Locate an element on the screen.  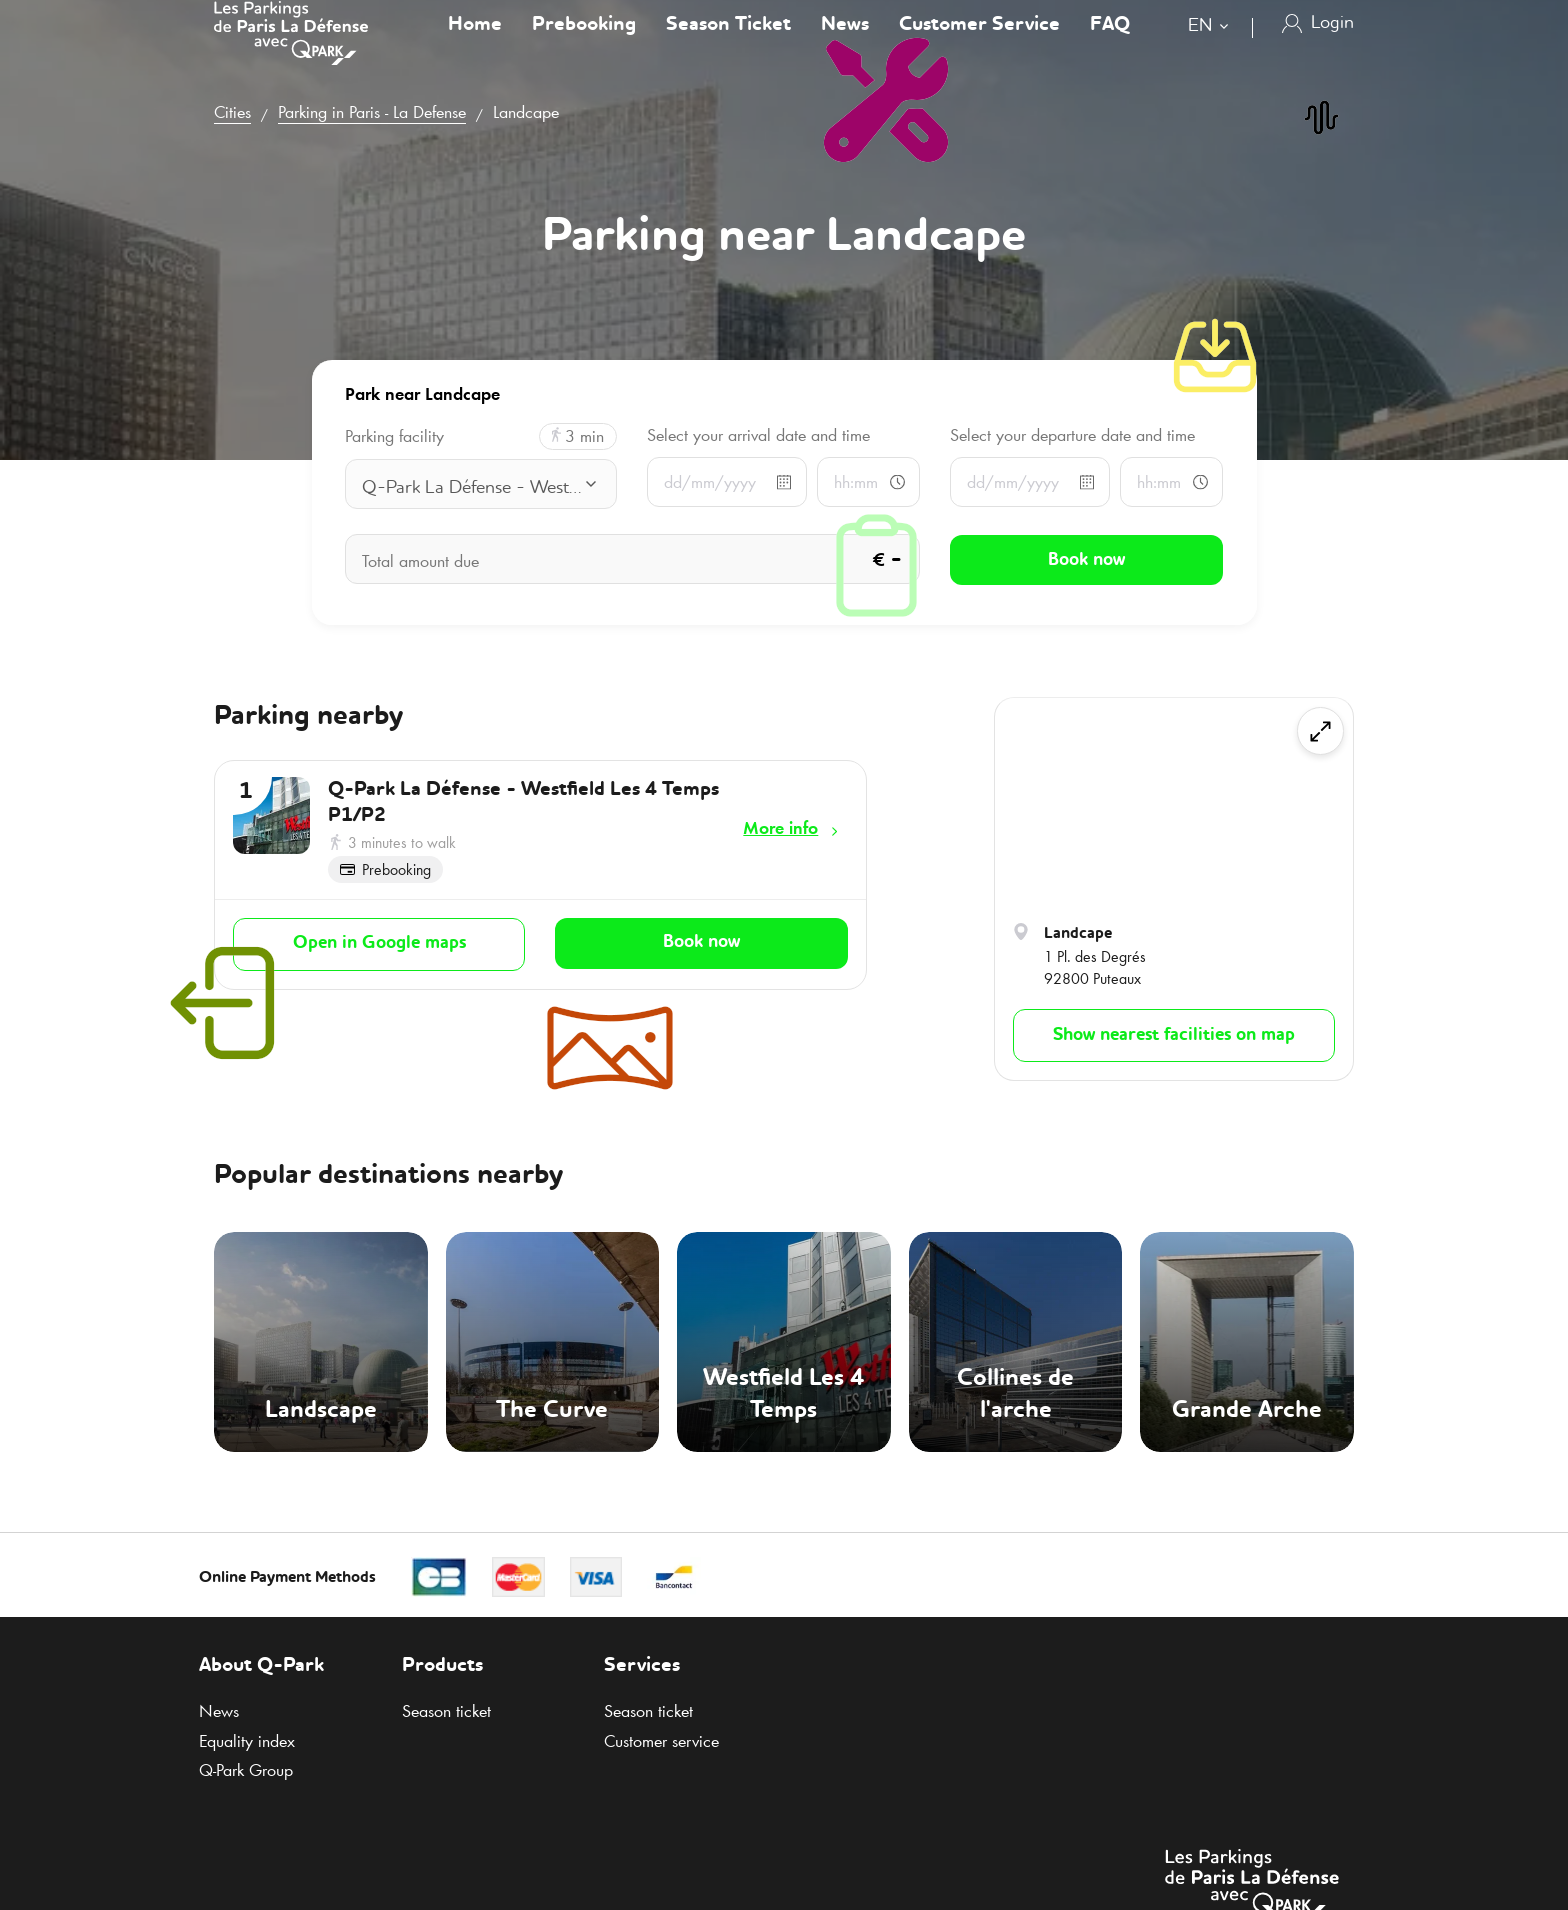
download message to inbox is located at coordinates (1215, 357).